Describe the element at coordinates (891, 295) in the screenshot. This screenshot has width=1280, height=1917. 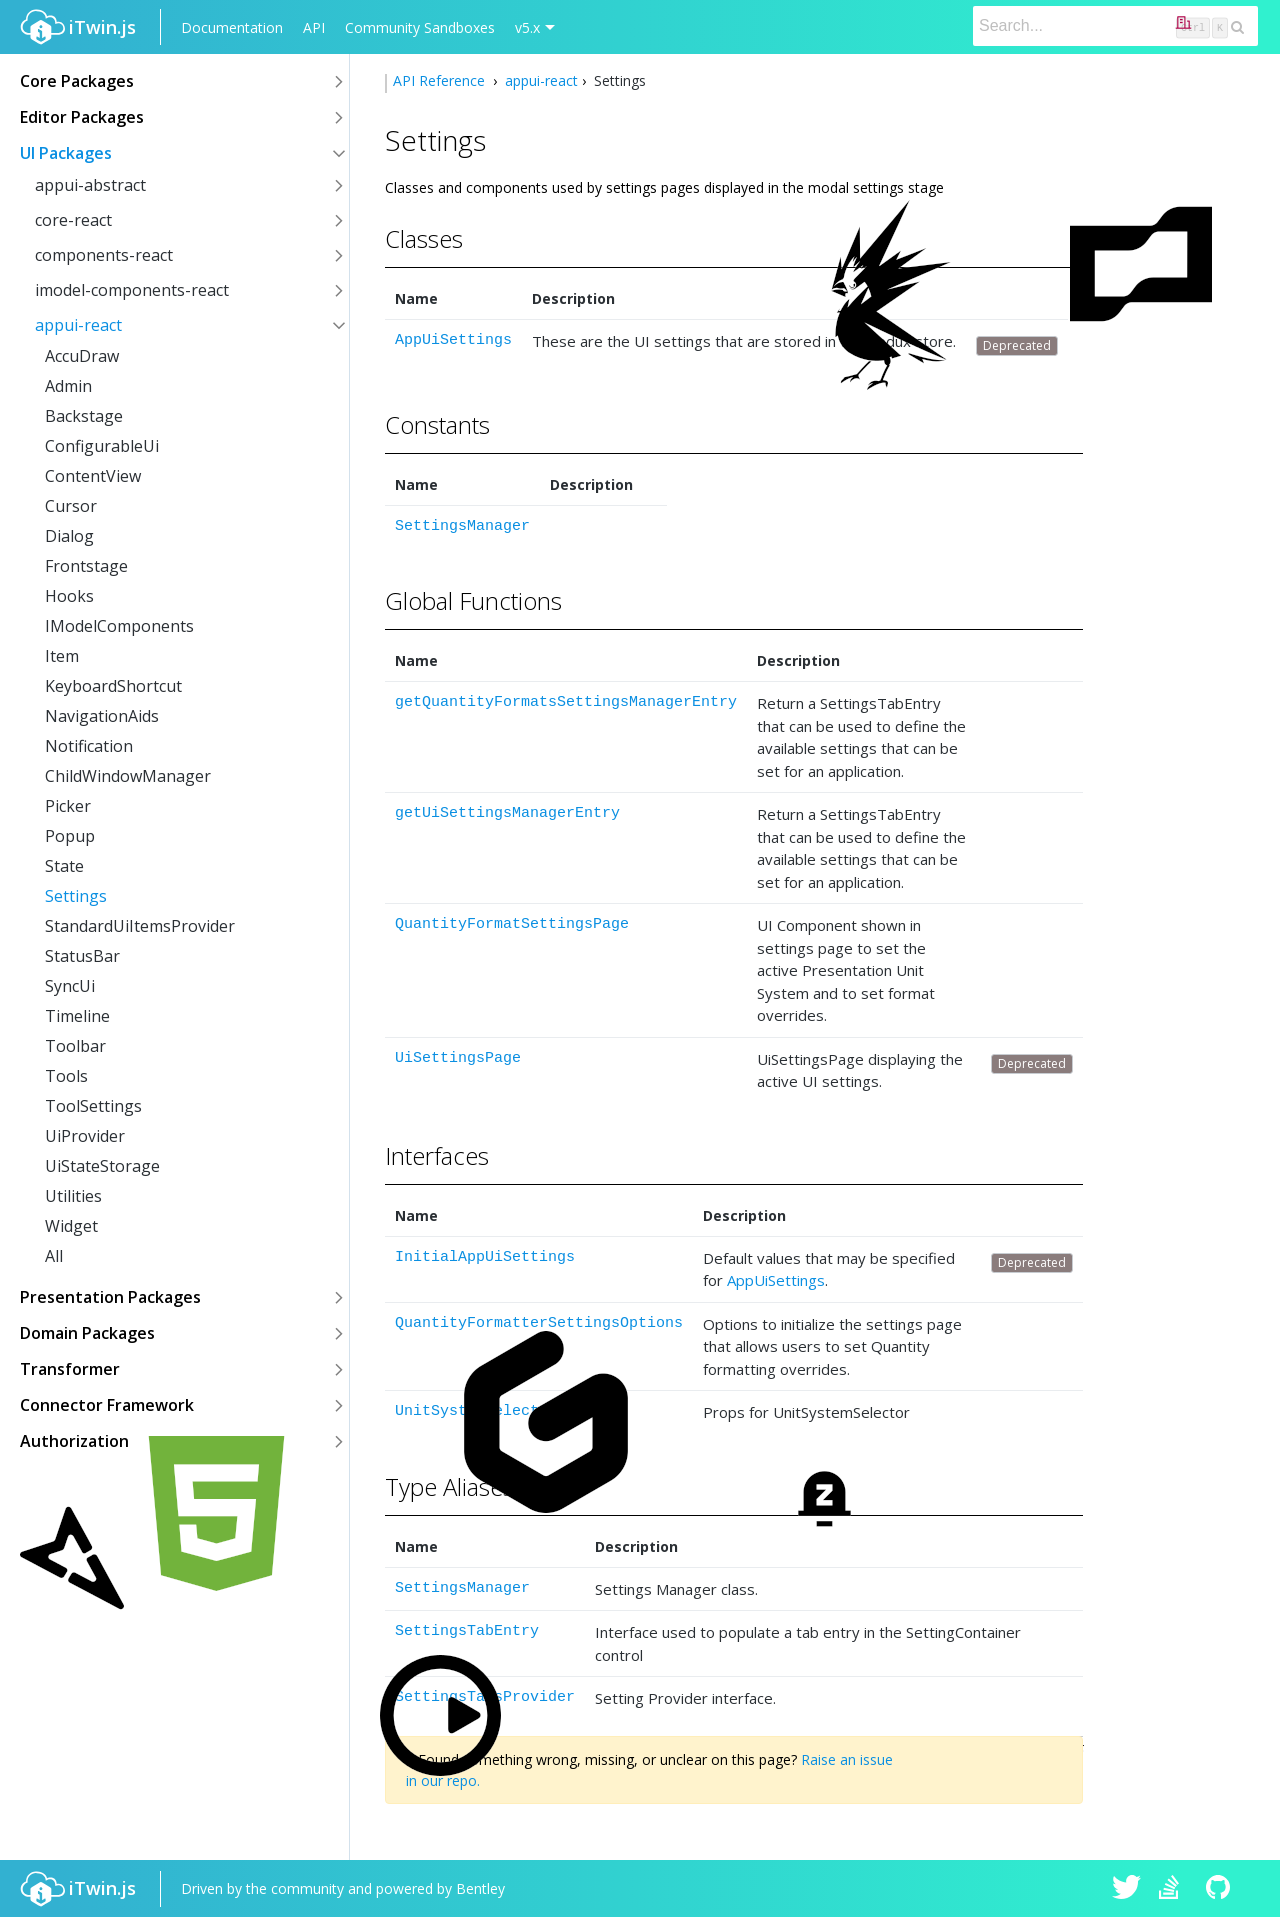
I see `CD Projekt company logo` at that location.